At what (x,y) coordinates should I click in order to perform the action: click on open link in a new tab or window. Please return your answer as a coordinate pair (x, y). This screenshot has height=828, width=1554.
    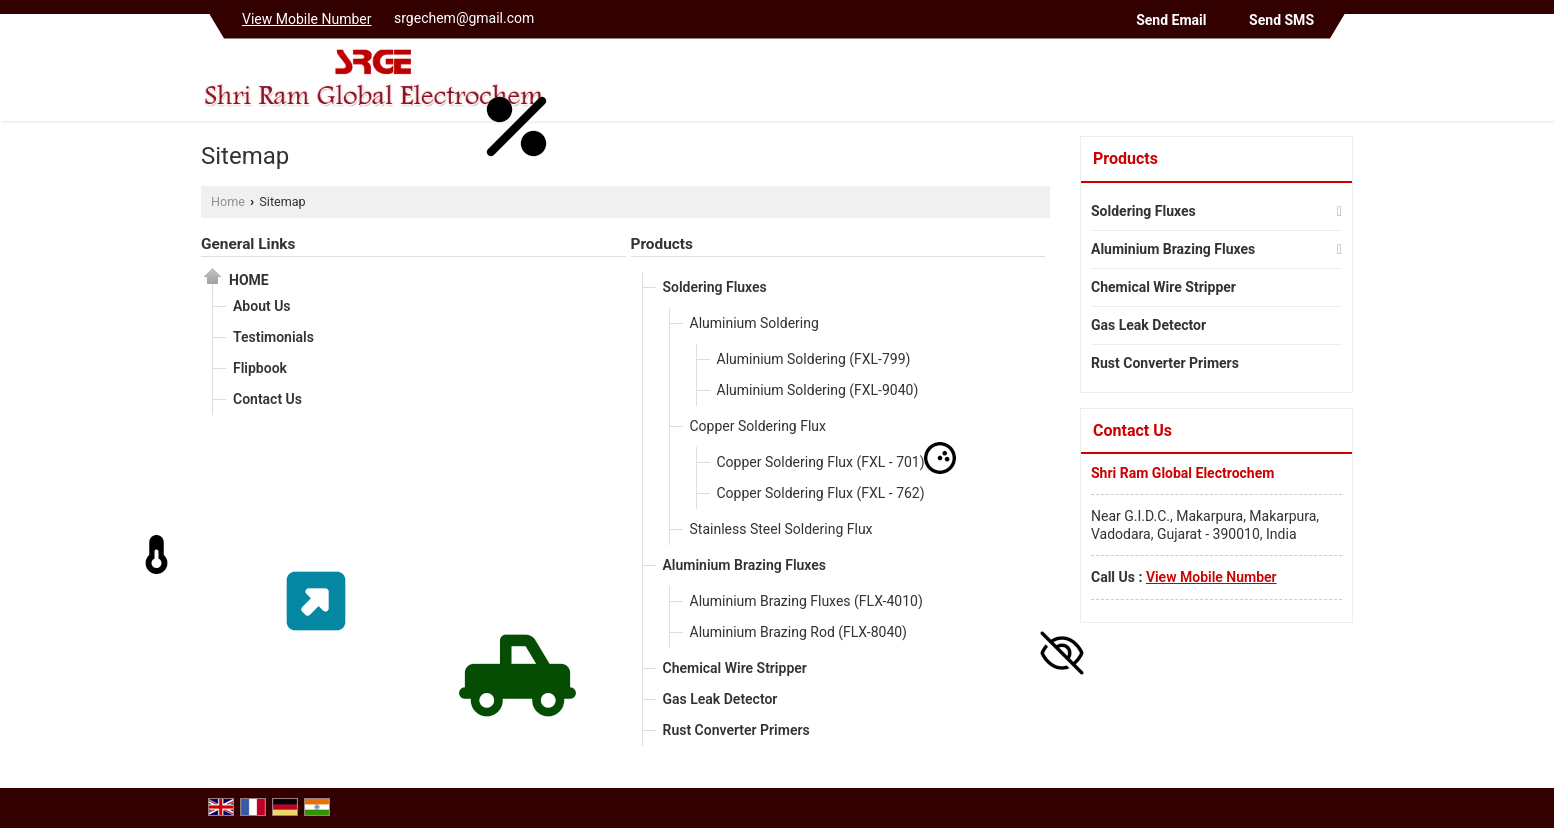
    Looking at the image, I should click on (316, 601).